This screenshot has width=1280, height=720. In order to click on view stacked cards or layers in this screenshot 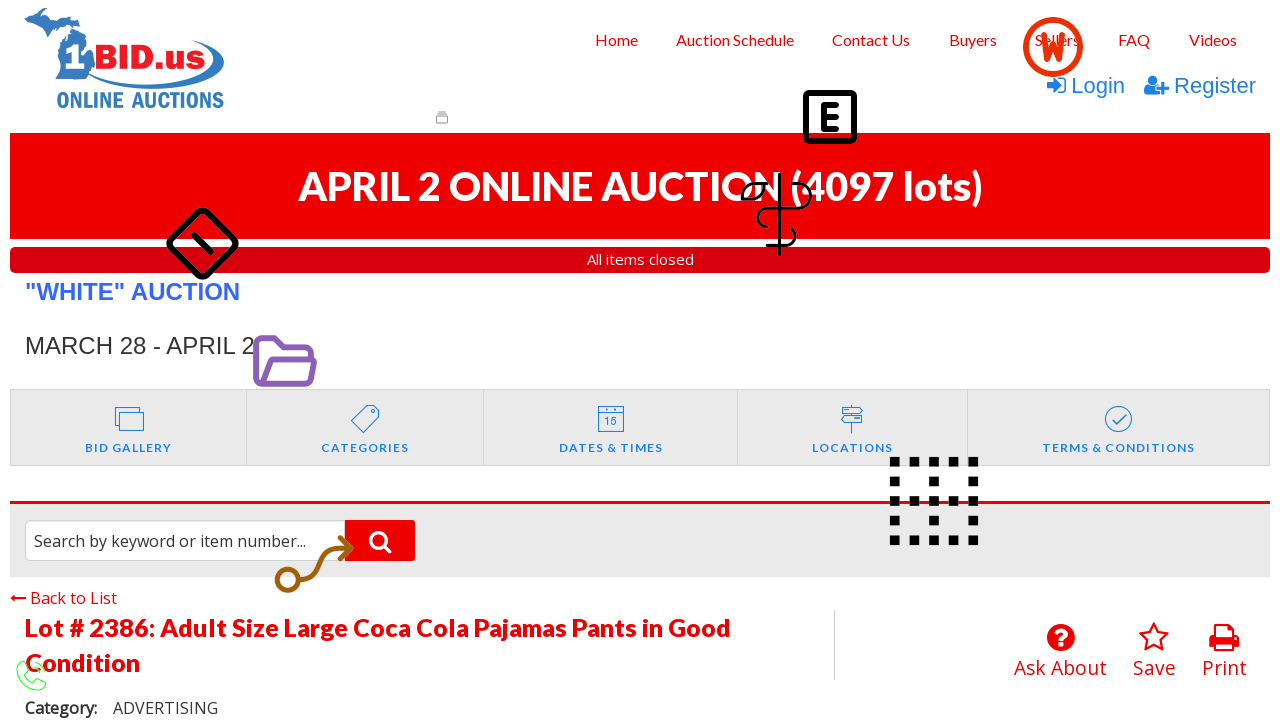, I will do `click(442, 118)`.